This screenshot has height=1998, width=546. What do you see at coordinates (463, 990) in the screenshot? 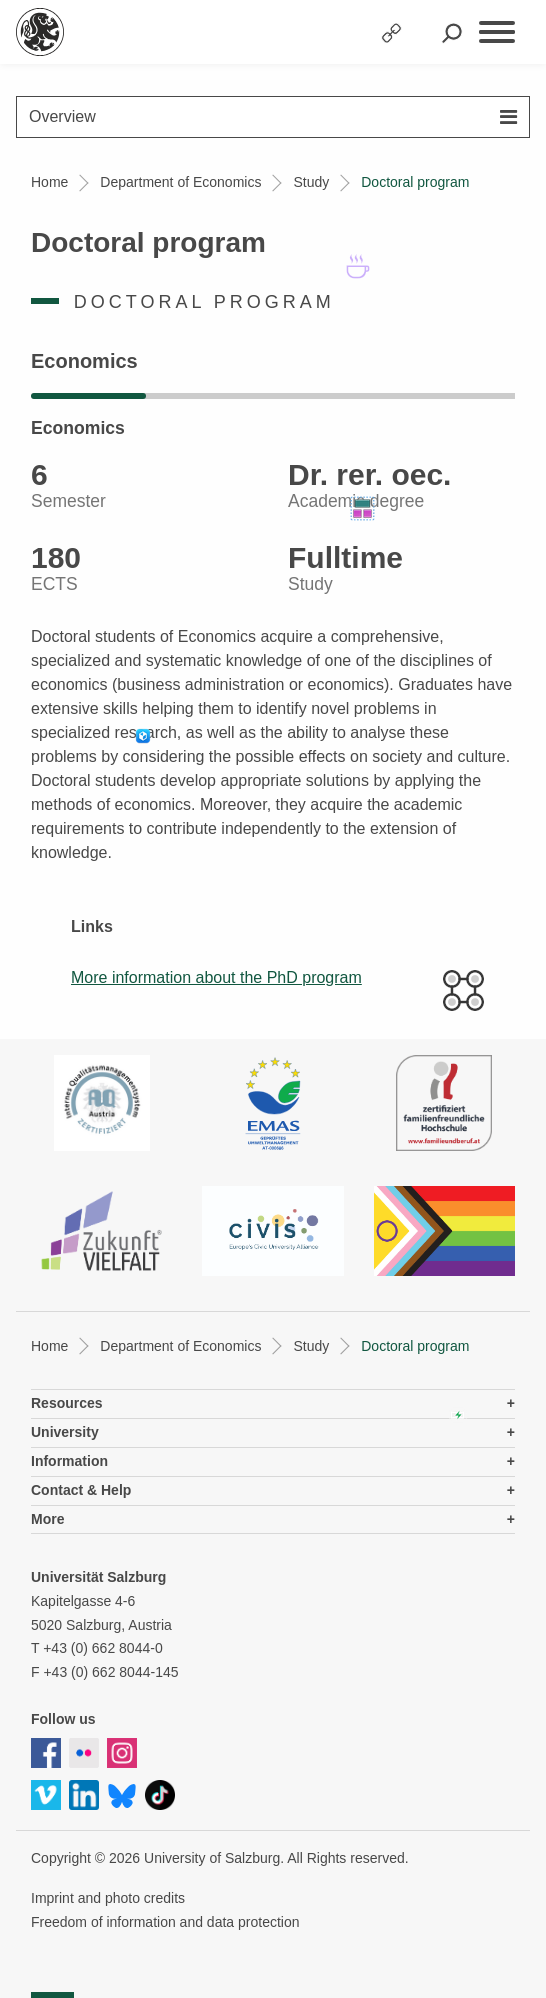
I see `configure hot corners behavior` at bounding box center [463, 990].